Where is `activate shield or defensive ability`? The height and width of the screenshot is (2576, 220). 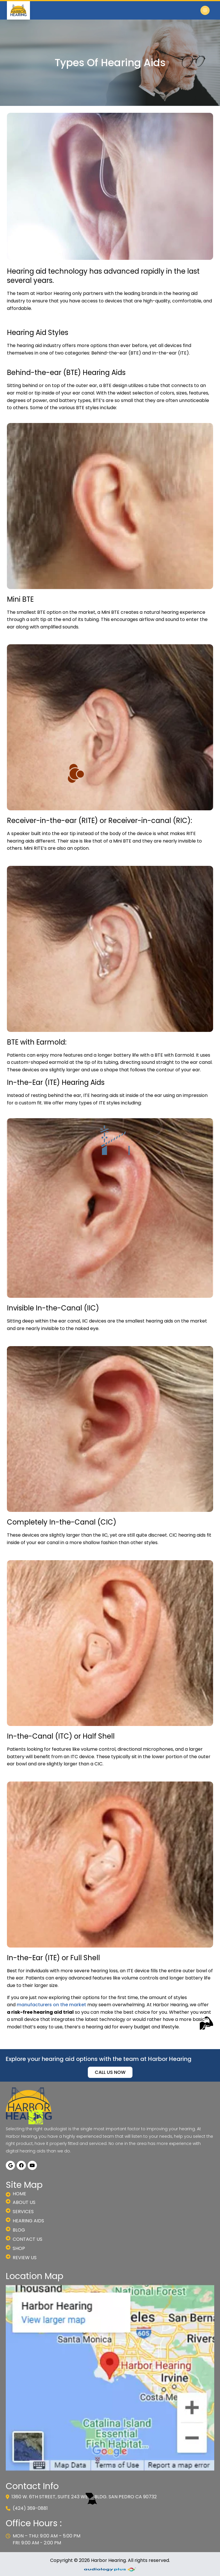 activate shield or defensive ability is located at coordinates (98, 2460).